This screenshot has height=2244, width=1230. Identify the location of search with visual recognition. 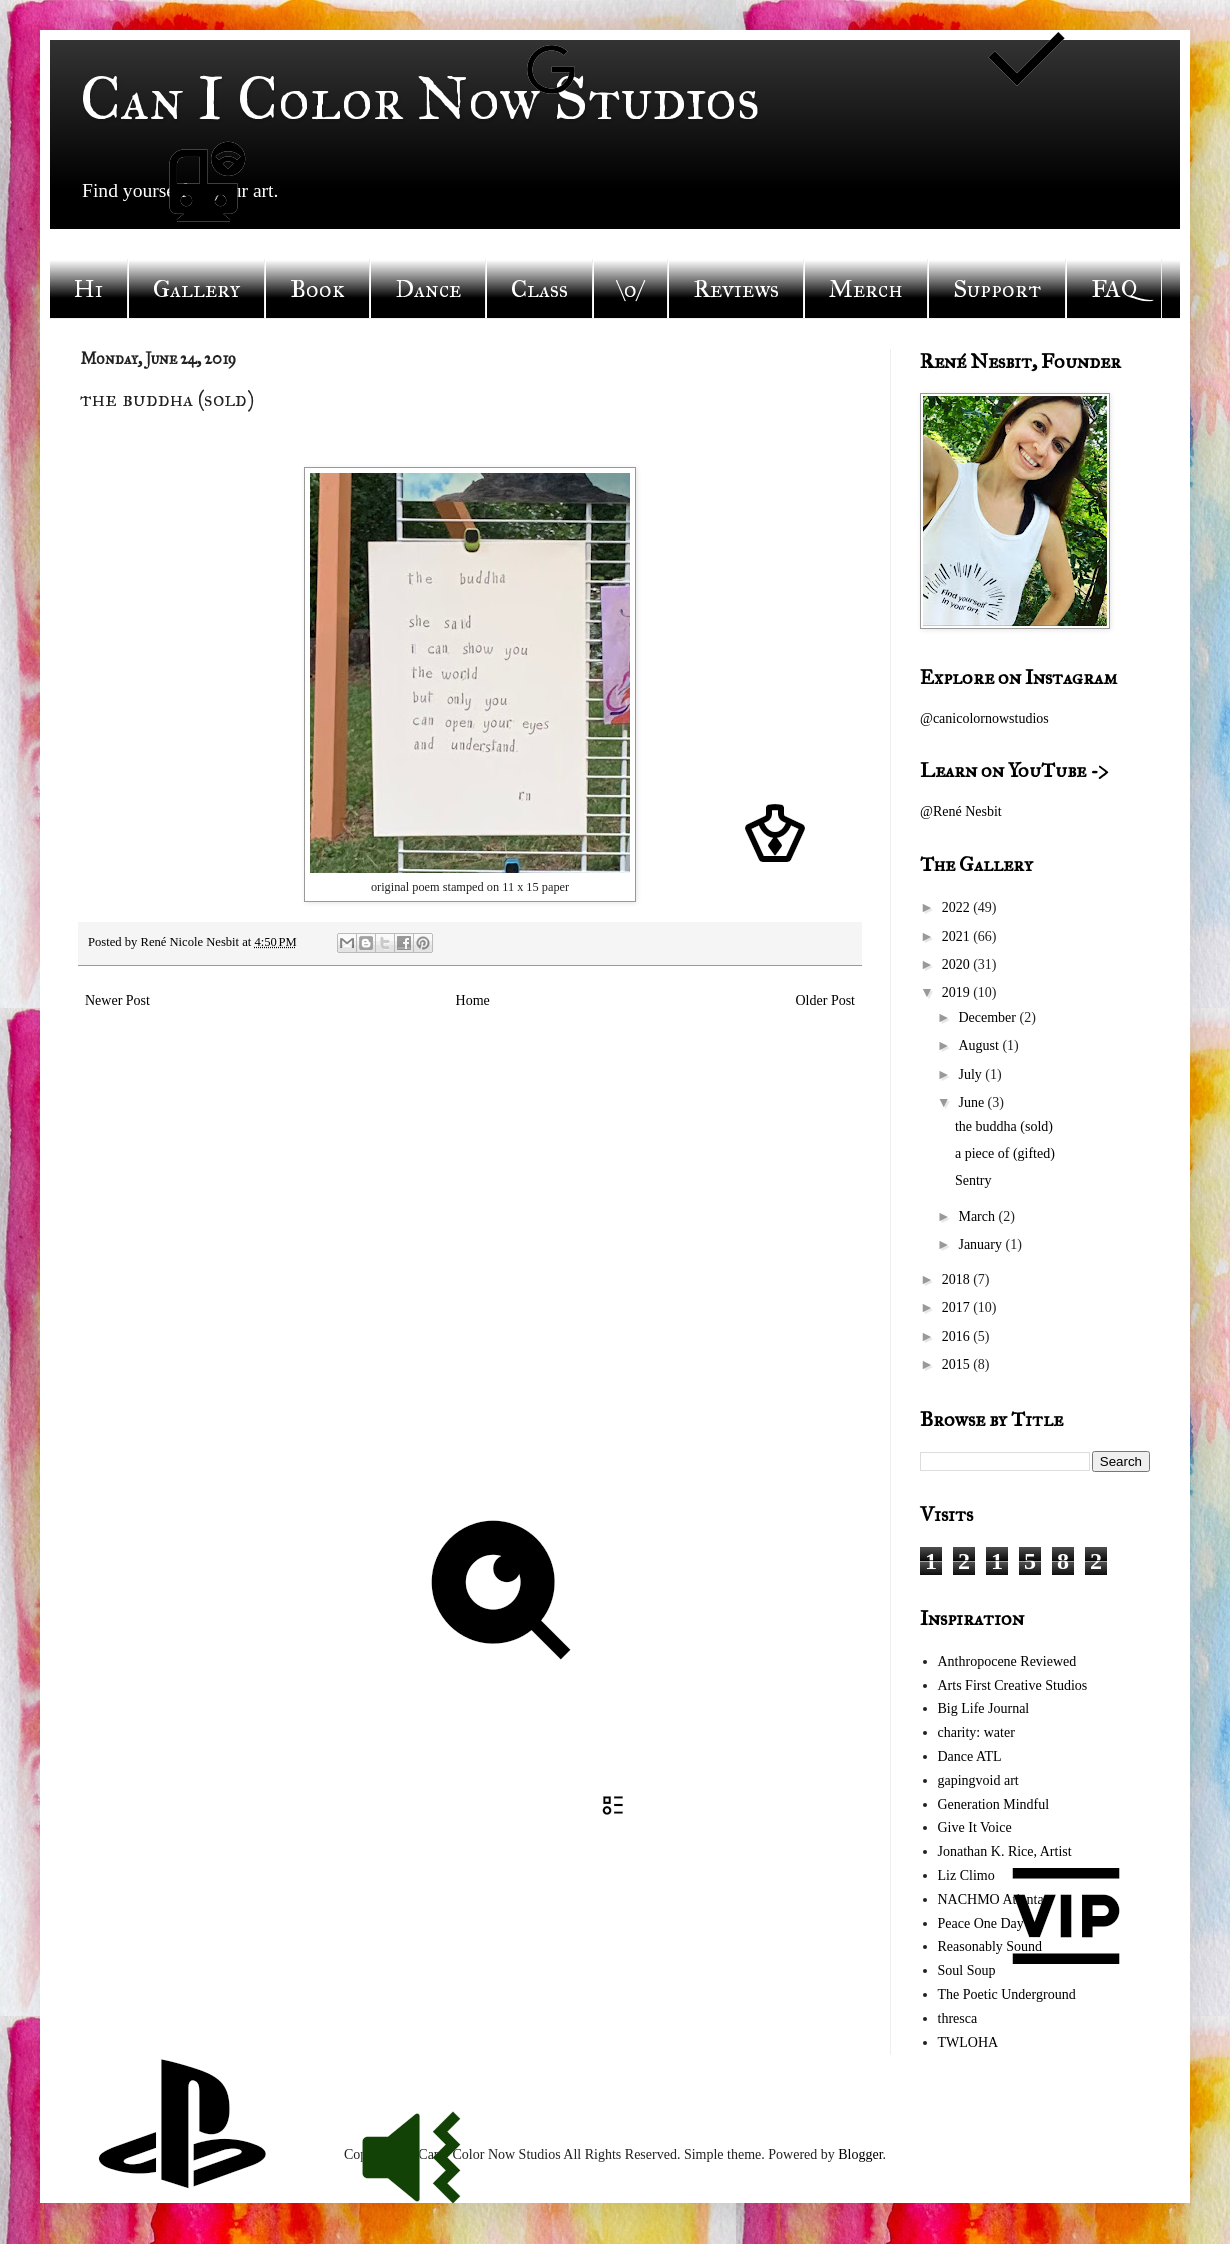
(500, 1589).